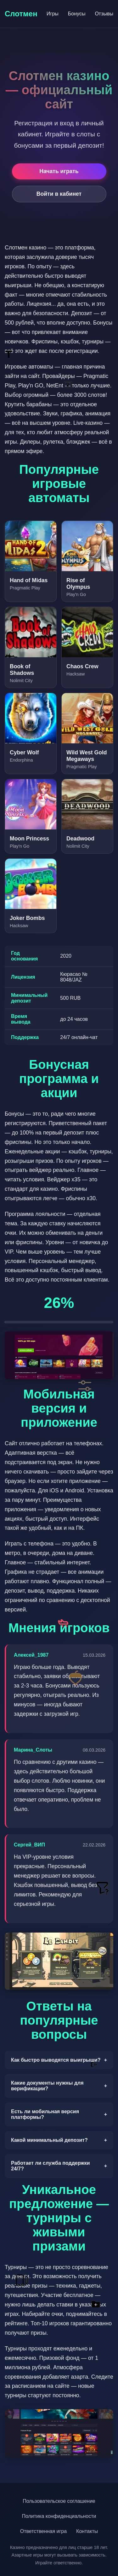 The height and width of the screenshot is (2576, 118). What do you see at coordinates (85, 1386) in the screenshot?
I see `adjust settings or preferences` at bounding box center [85, 1386].